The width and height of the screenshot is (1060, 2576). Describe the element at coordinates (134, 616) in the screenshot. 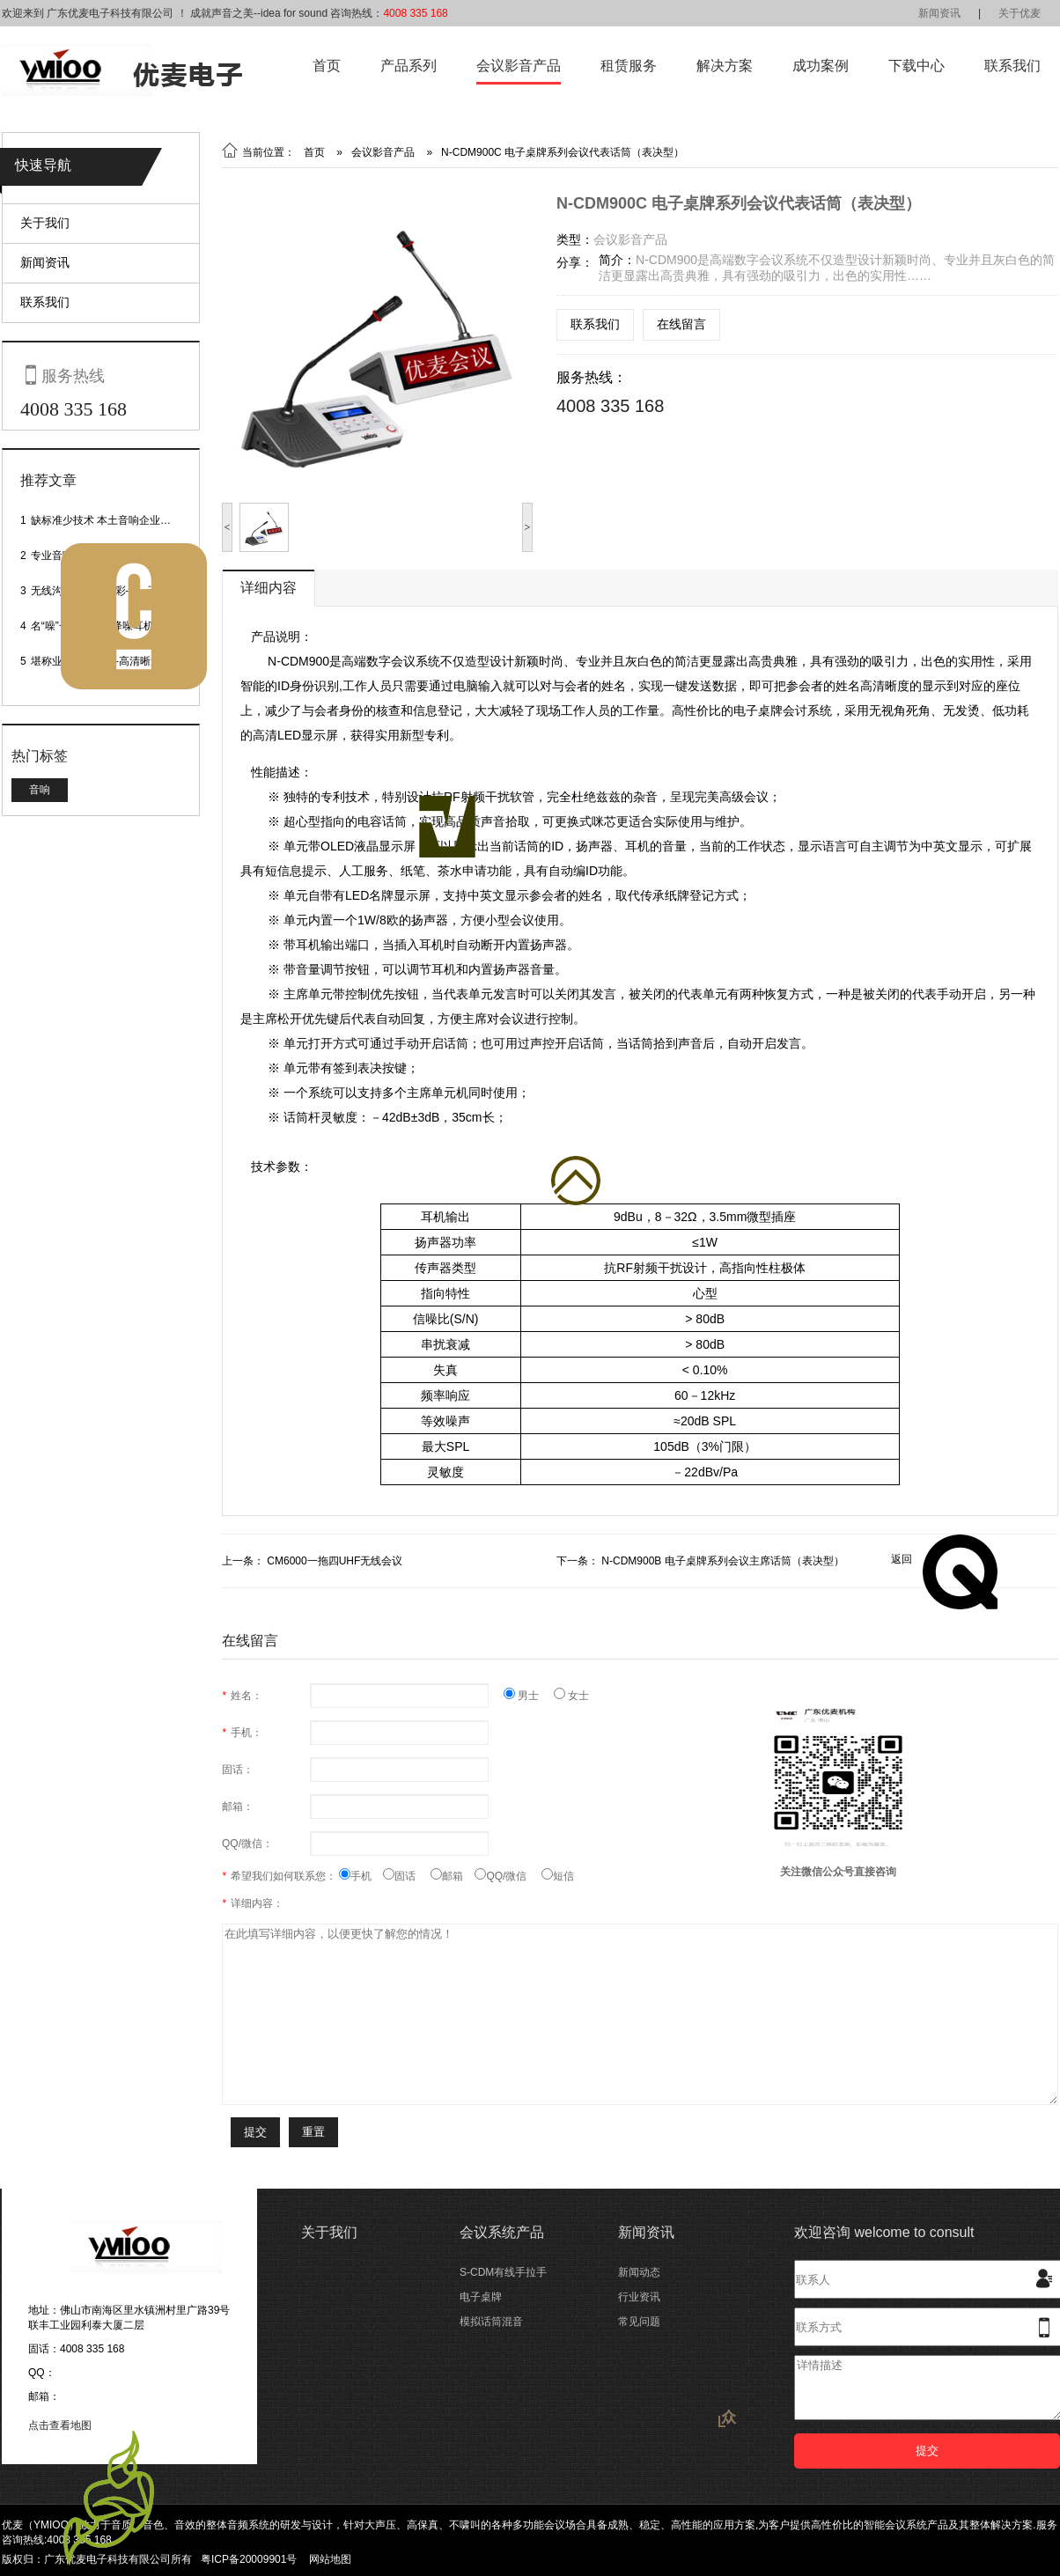

I see `camunda platform logo` at that location.